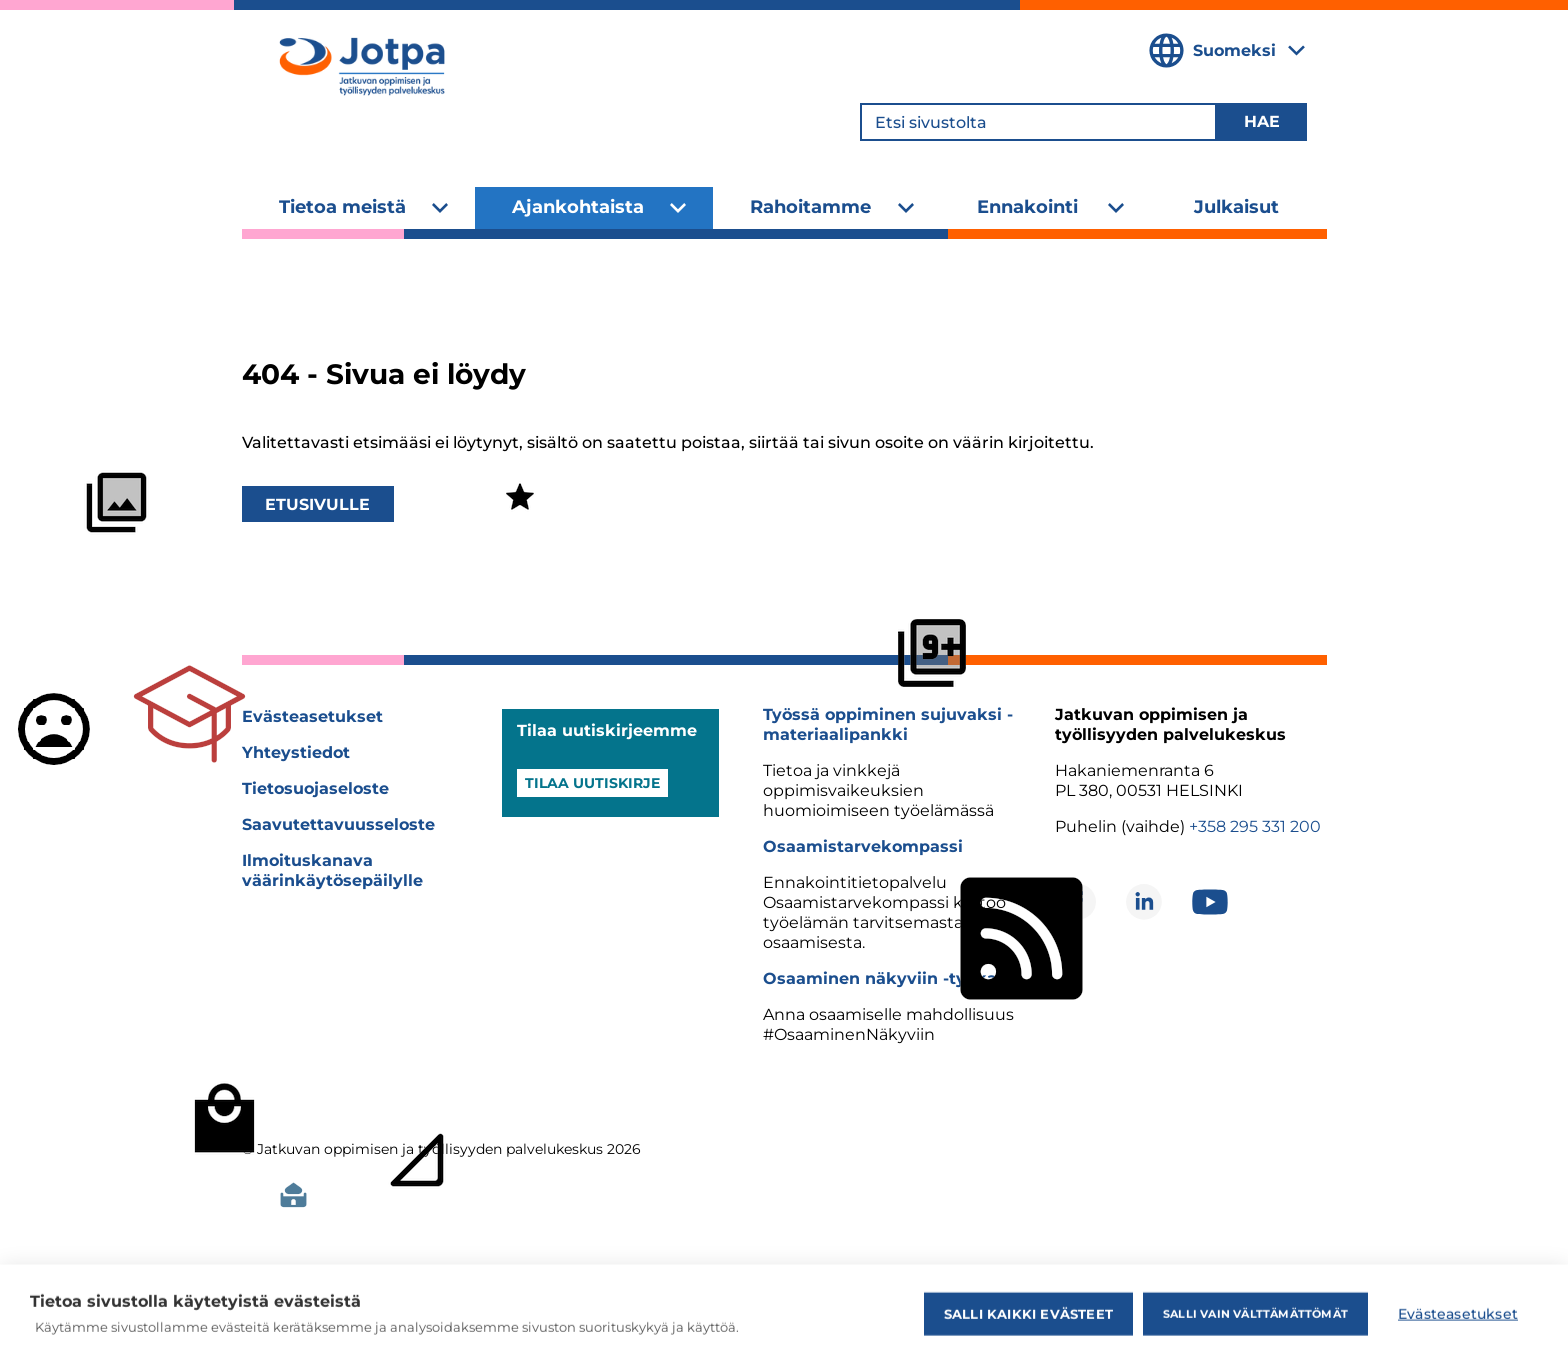  What do you see at coordinates (1021, 938) in the screenshot?
I see `subscribe to RSS feed` at bounding box center [1021, 938].